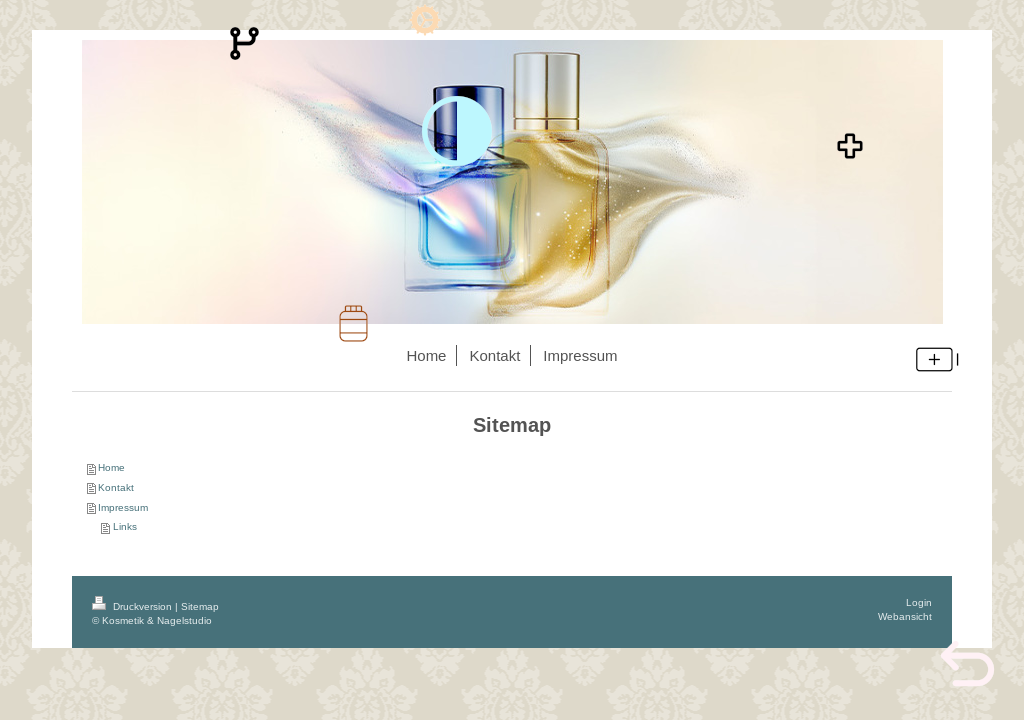 The height and width of the screenshot is (720, 1024). I want to click on toggle between light and dark mode, so click(457, 131).